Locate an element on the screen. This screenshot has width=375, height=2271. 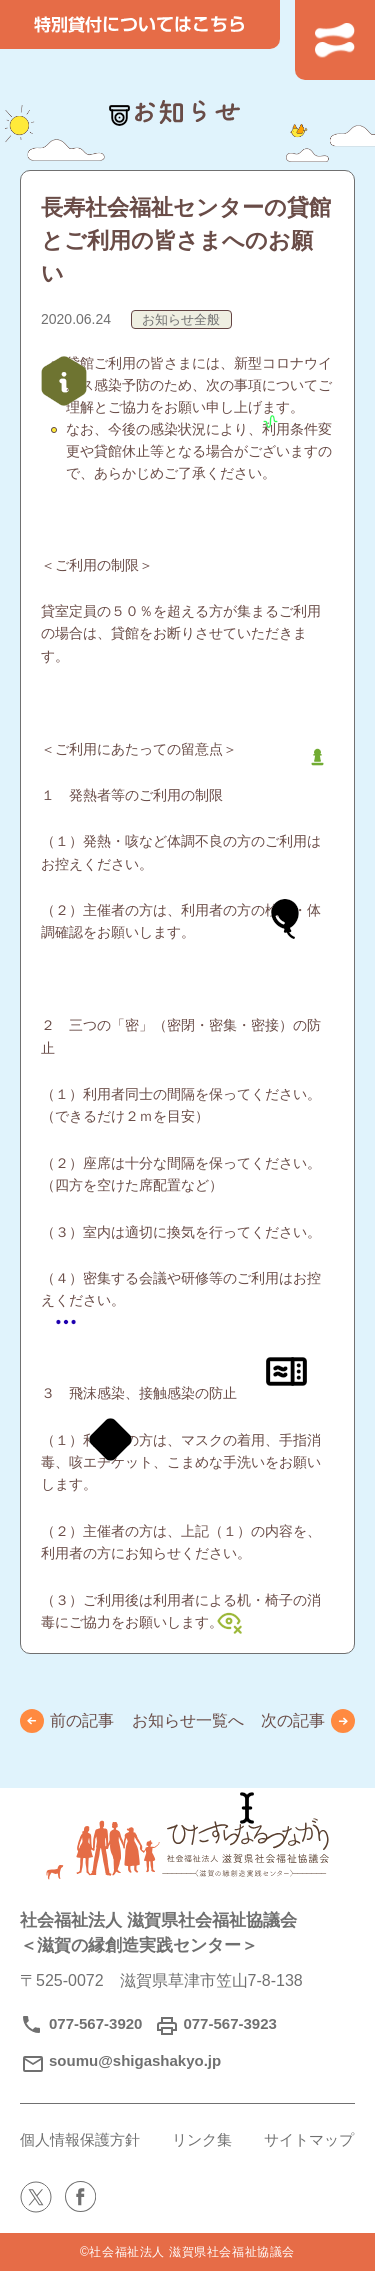
hide from view is located at coordinates (229, 1621).